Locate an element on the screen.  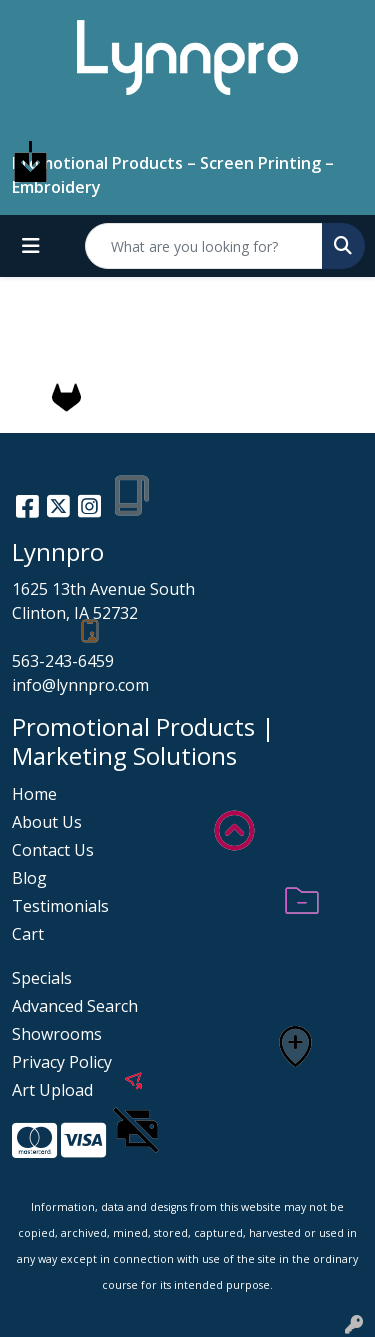
view your profile or identity information is located at coordinates (90, 631).